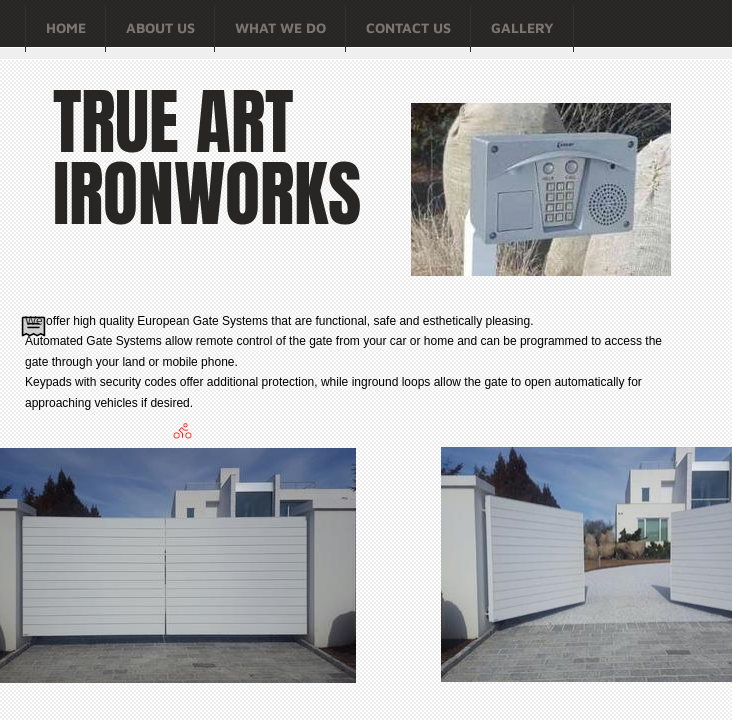 This screenshot has width=732, height=720. What do you see at coordinates (33, 326) in the screenshot?
I see `view purchase receipt or transaction details` at bounding box center [33, 326].